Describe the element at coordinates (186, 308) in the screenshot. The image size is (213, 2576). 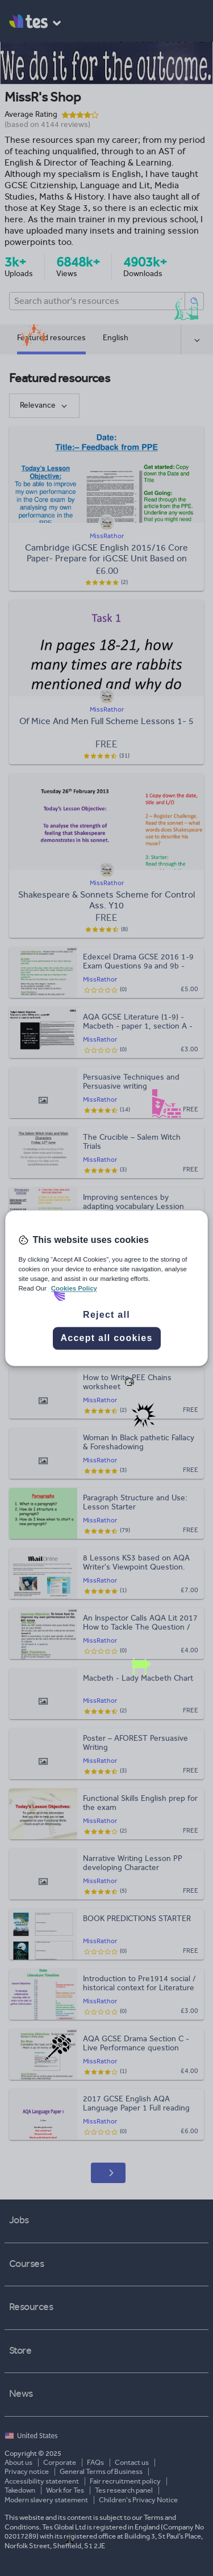
I see `sea monster encounter or kraken attack event` at that location.